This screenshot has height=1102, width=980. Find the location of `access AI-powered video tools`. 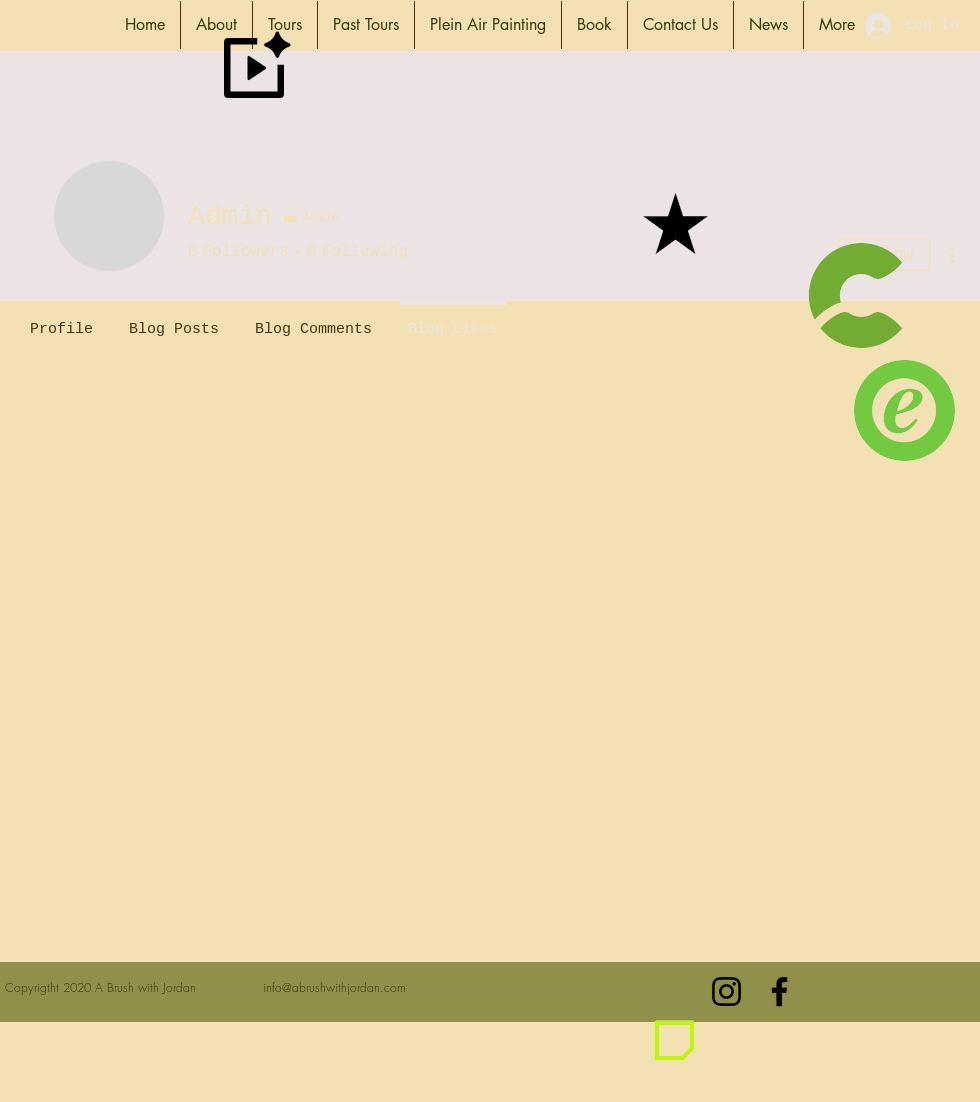

access AI-powered video tools is located at coordinates (254, 68).